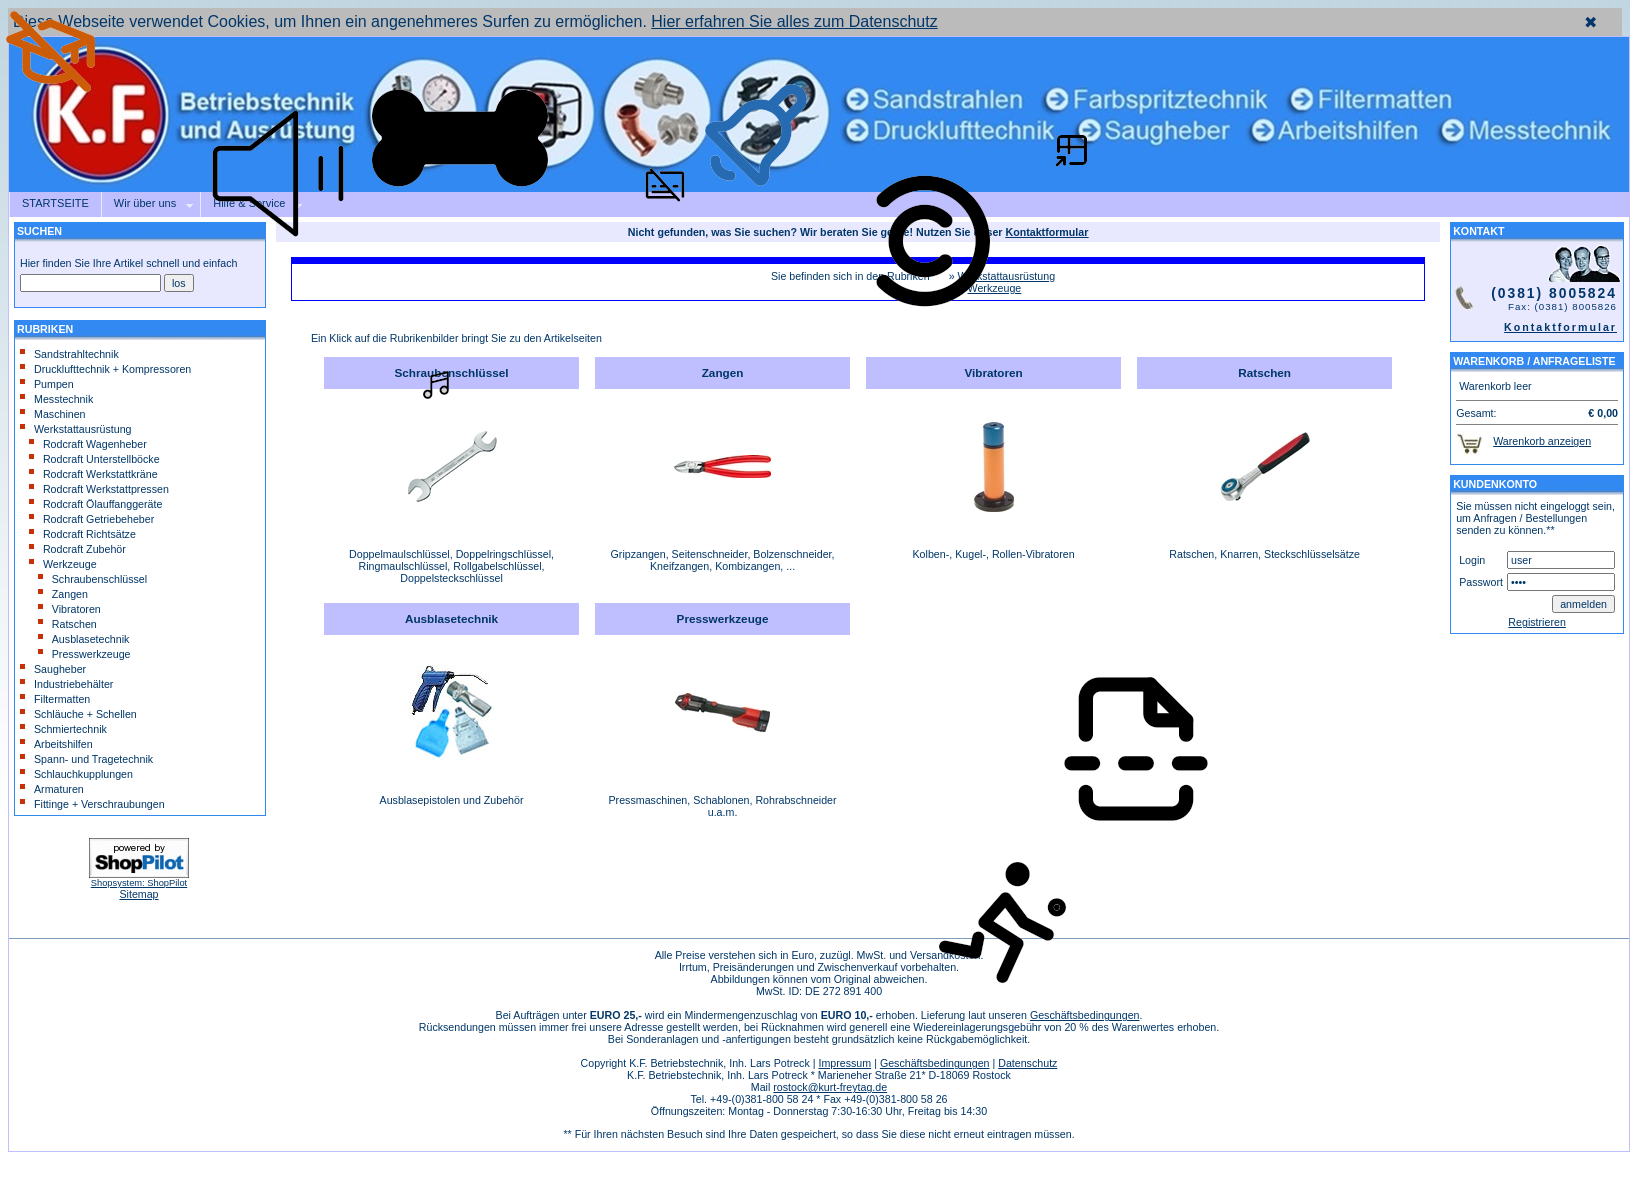 Image resolution: width=1630 pixels, height=1178 pixels. What do you see at coordinates (1005, 922) in the screenshot?
I see `access volleyball or beach sports activities` at bounding box center [1005, 922].